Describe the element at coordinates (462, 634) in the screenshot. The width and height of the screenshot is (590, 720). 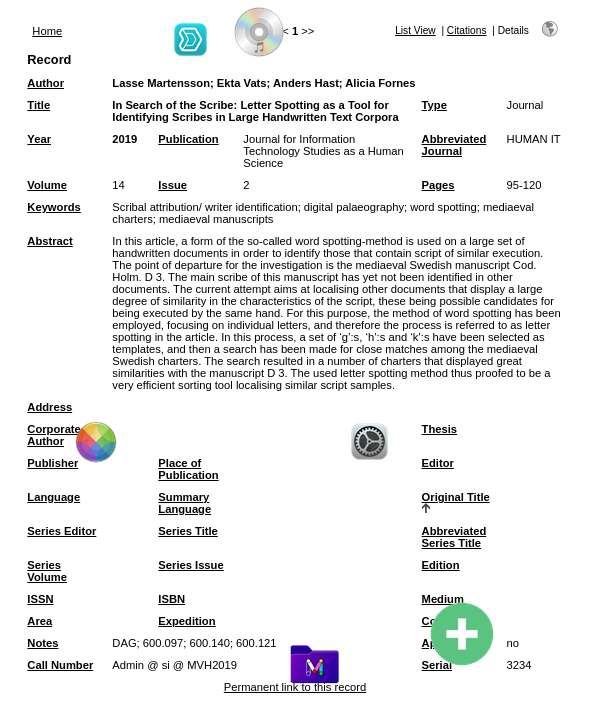
I see `indicates a newly added file in version control` at that location.